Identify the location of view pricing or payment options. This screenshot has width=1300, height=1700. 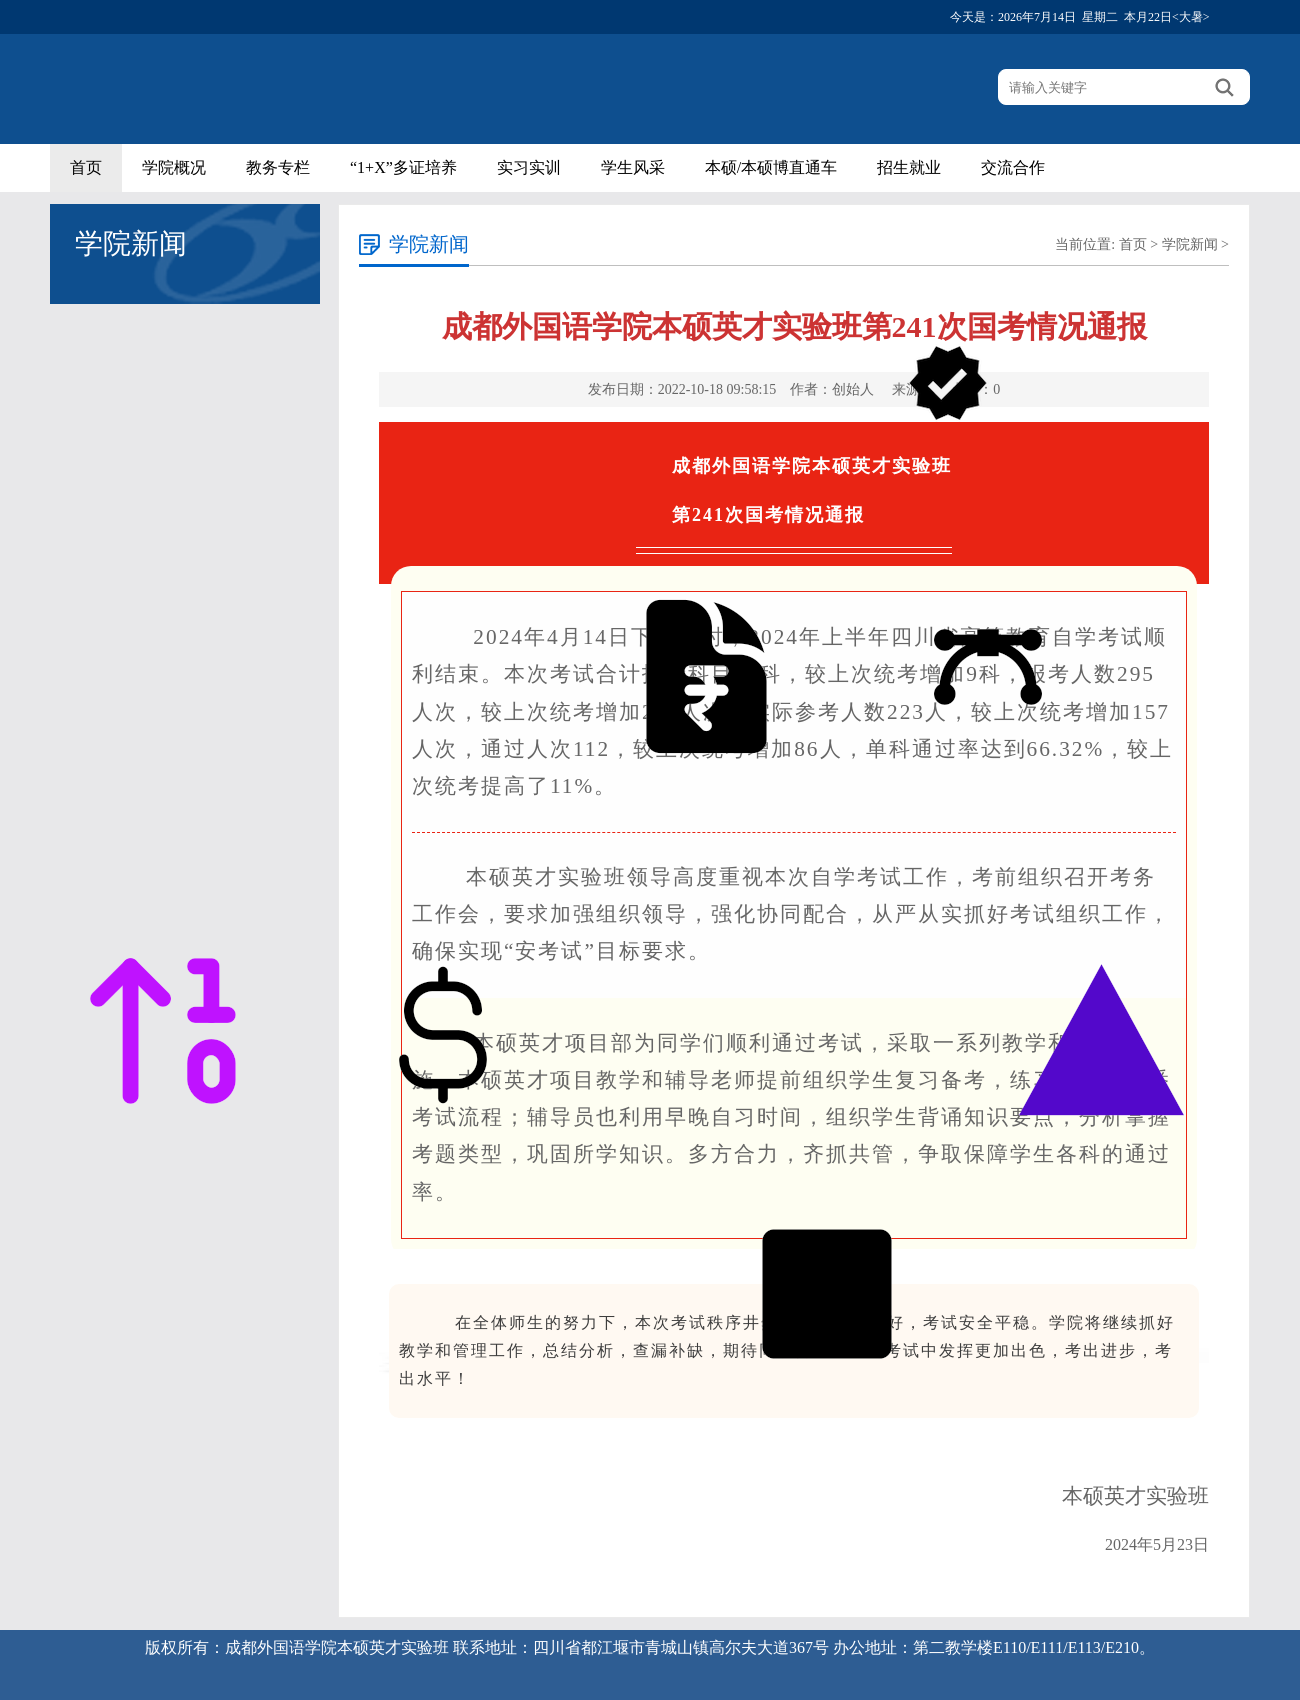
(443, 1035).